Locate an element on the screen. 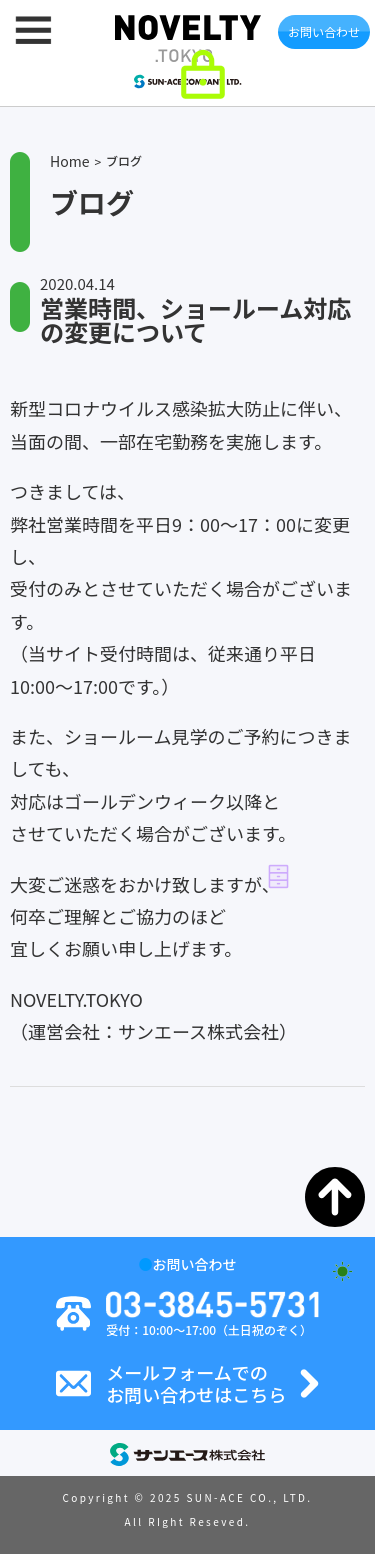 The width and height of the screenshot is (375, 1554). browse furniture or home decor items is located at coordinates (278, 876).